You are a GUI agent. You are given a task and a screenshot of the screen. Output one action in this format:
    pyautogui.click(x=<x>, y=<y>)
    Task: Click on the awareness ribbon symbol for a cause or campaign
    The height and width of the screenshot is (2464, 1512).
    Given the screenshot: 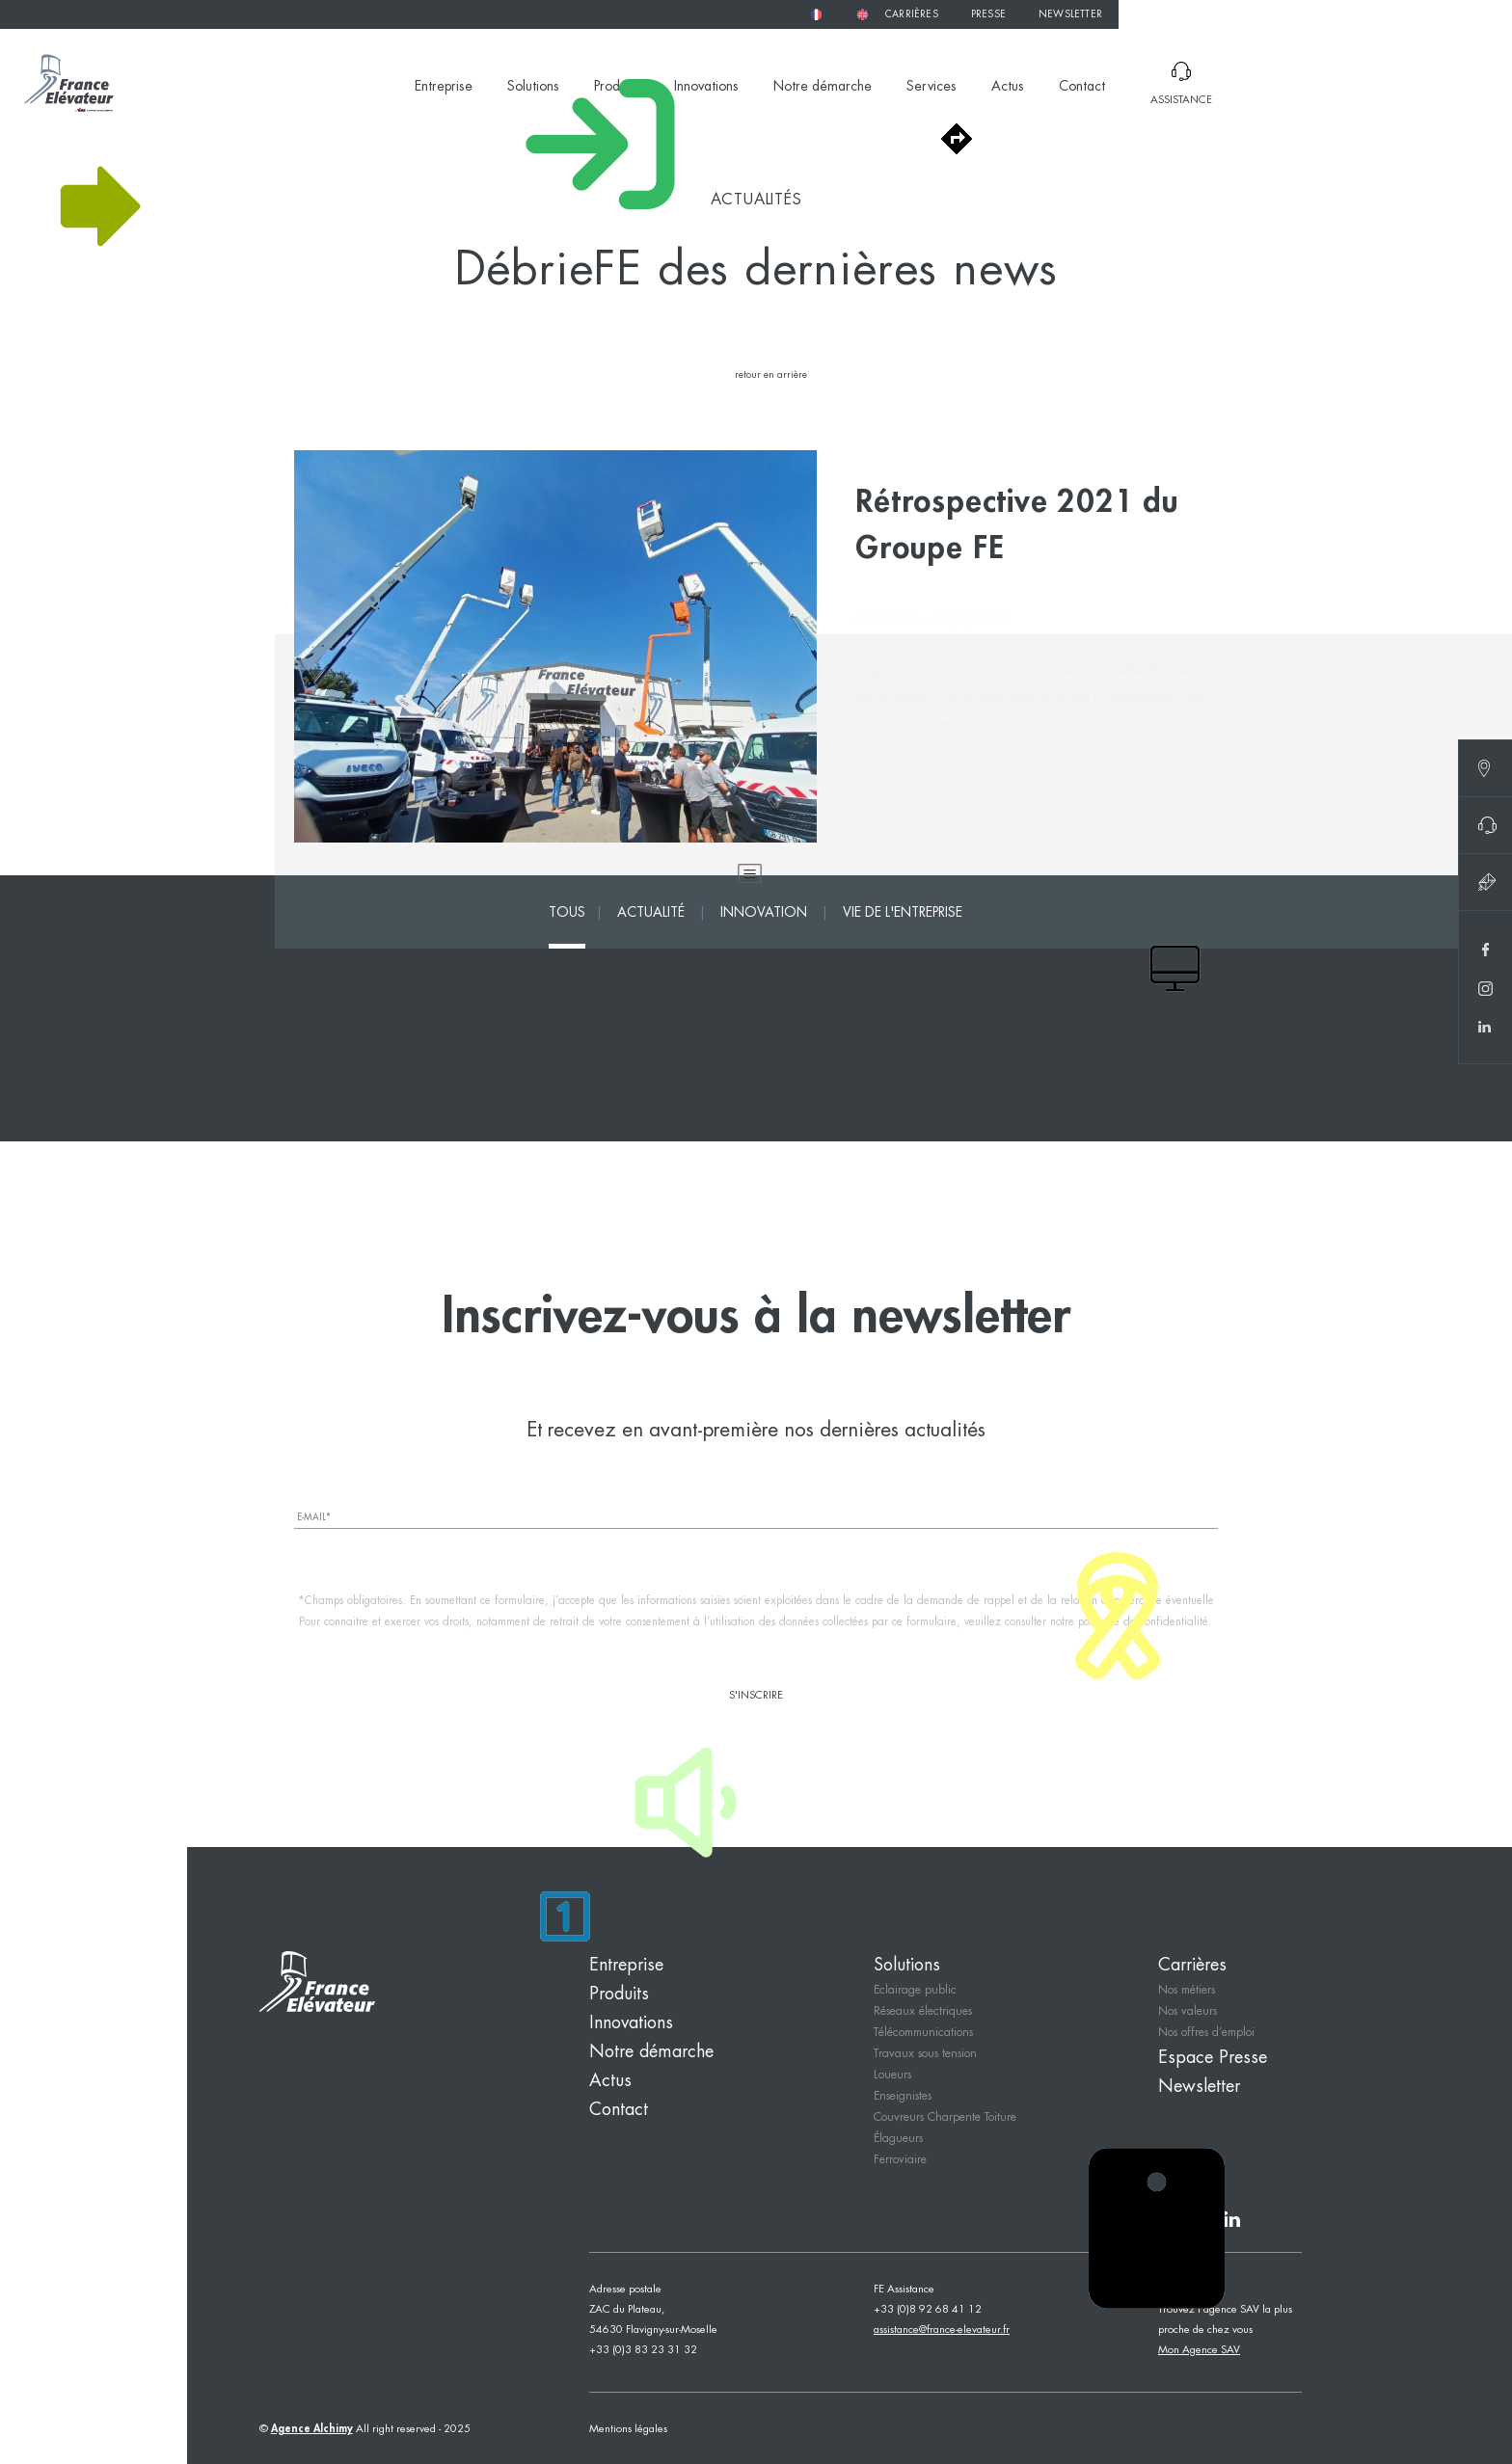 What is the action you would take?
    pyautogui.click(x=1118, y=1616)
    